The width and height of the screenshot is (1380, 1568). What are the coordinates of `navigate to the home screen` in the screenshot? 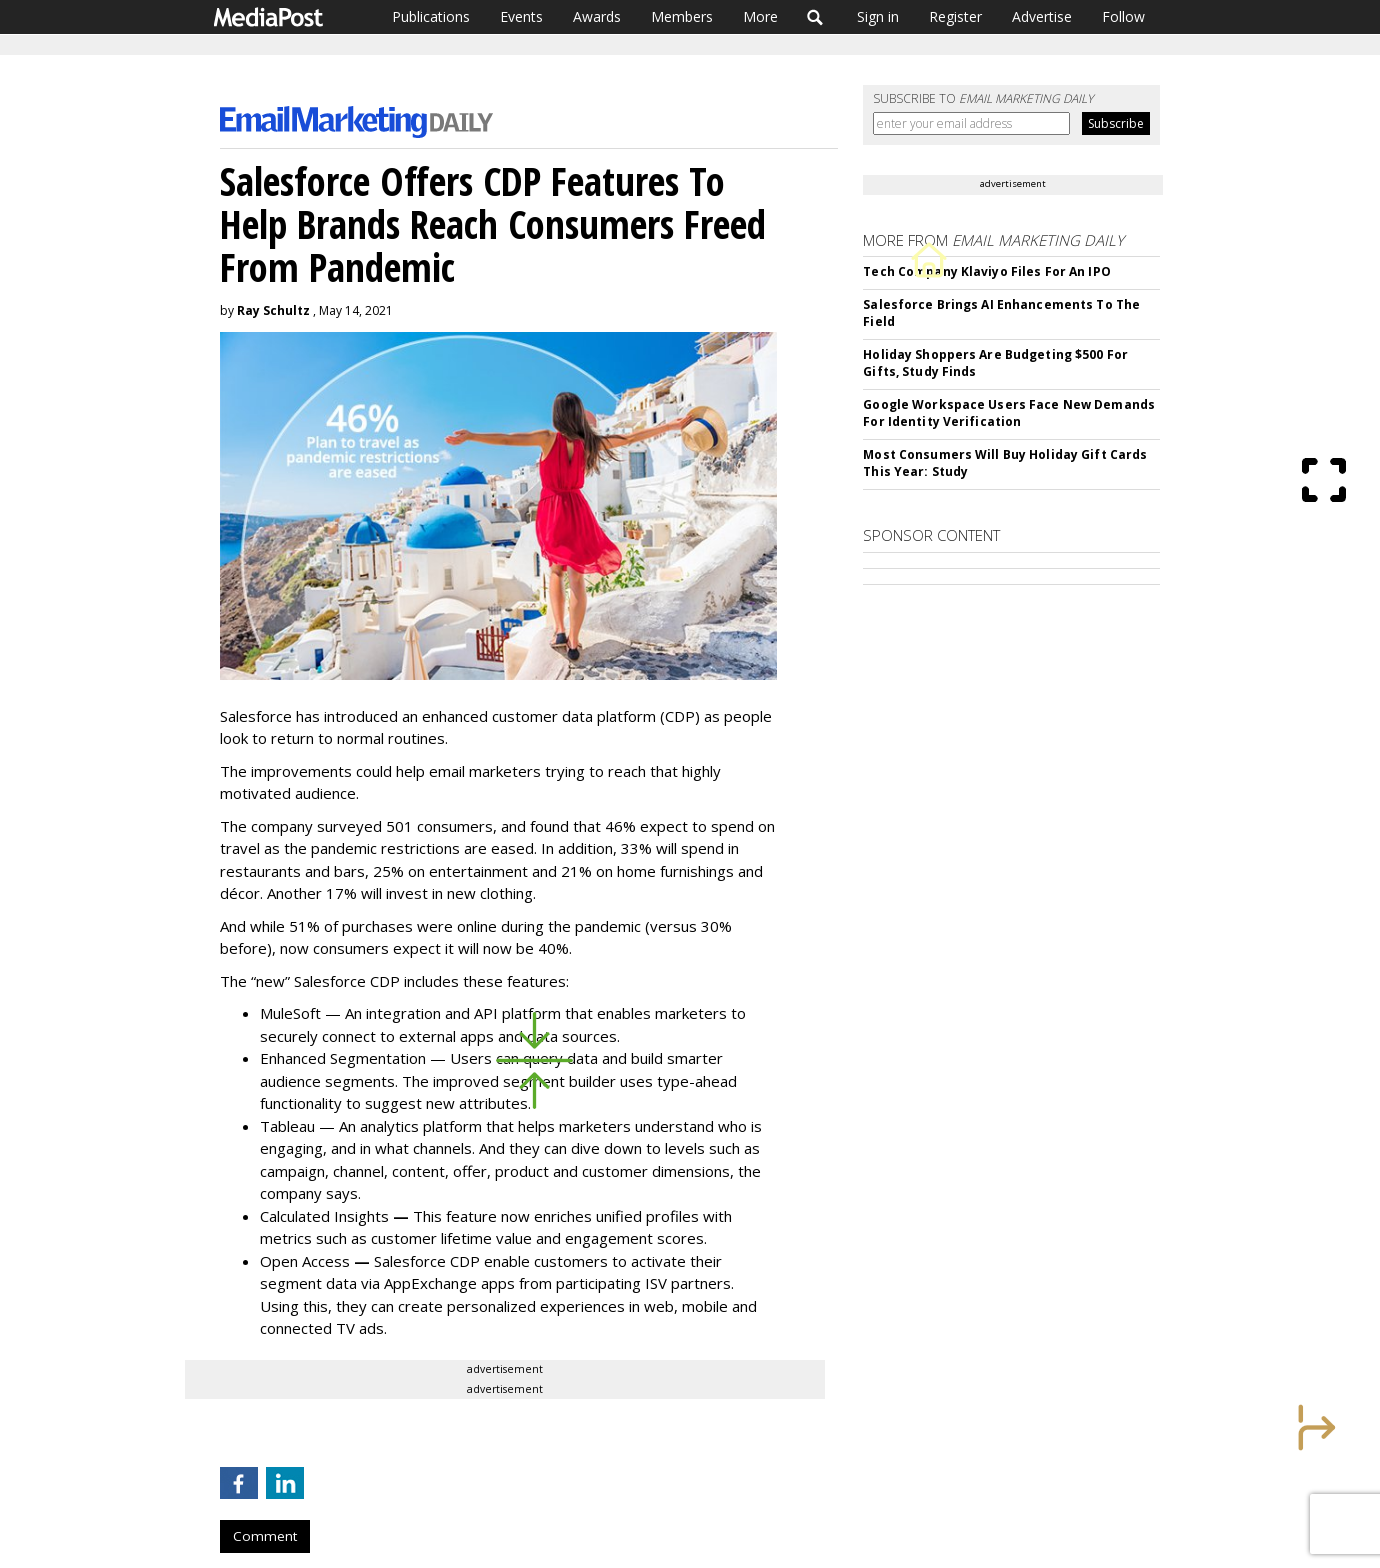 It's located at (929, 260).